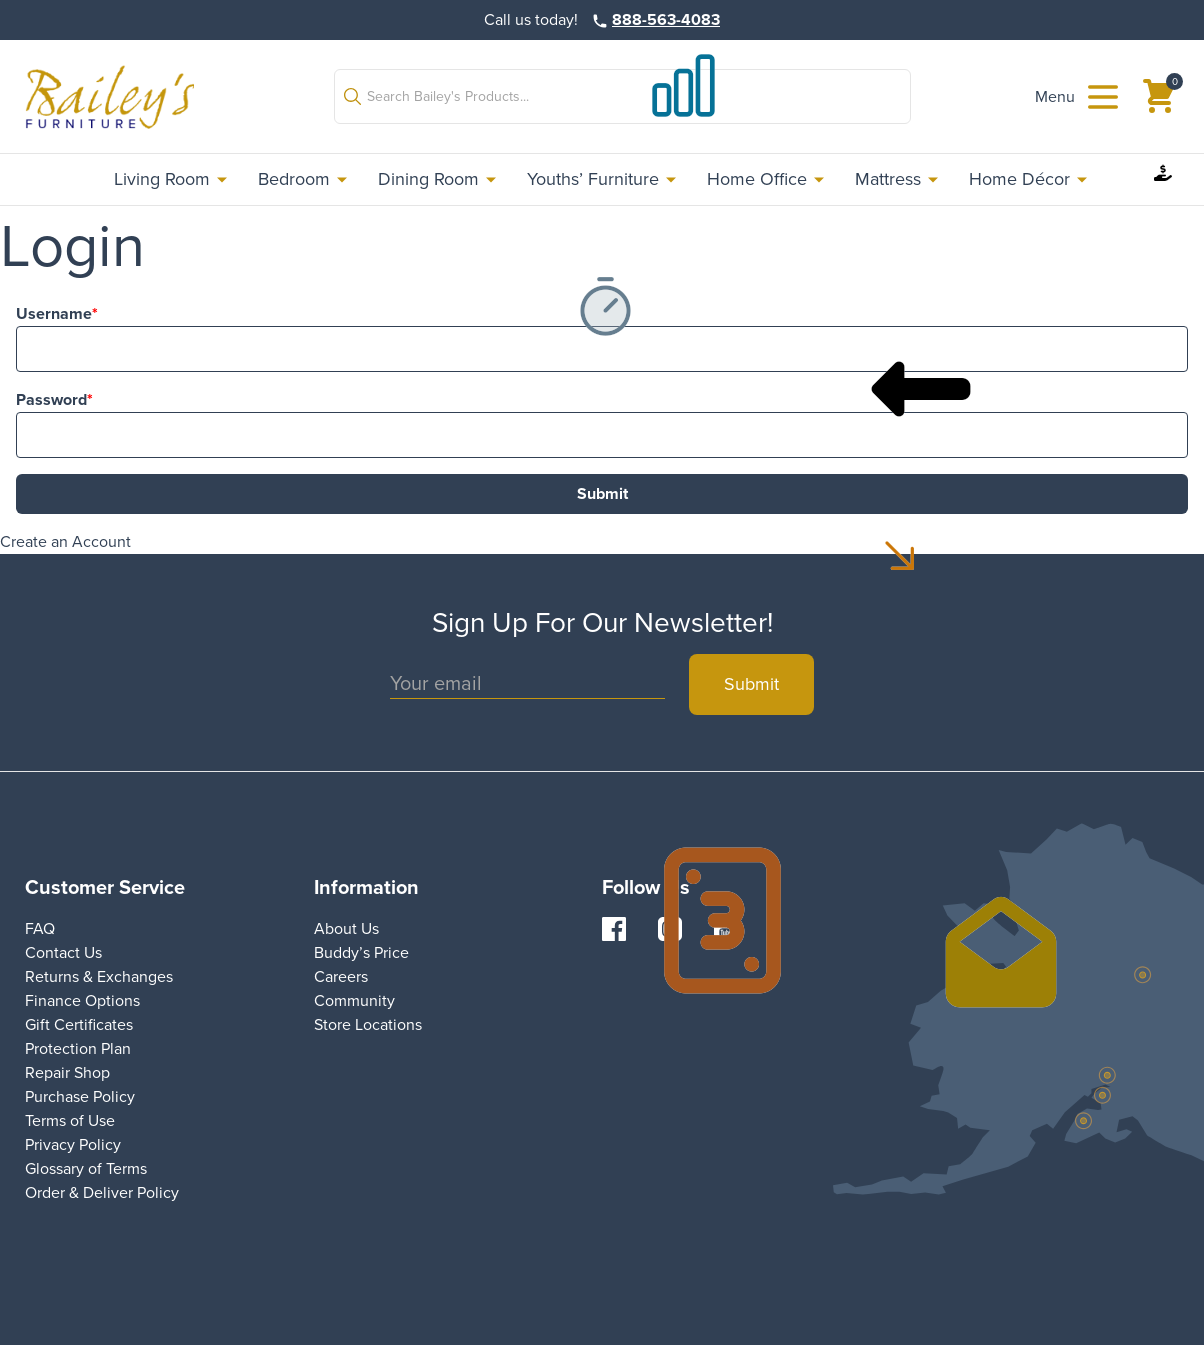 The image size is (1204, 1346). I want to click on view an opened or read email, so click(1001, 959).